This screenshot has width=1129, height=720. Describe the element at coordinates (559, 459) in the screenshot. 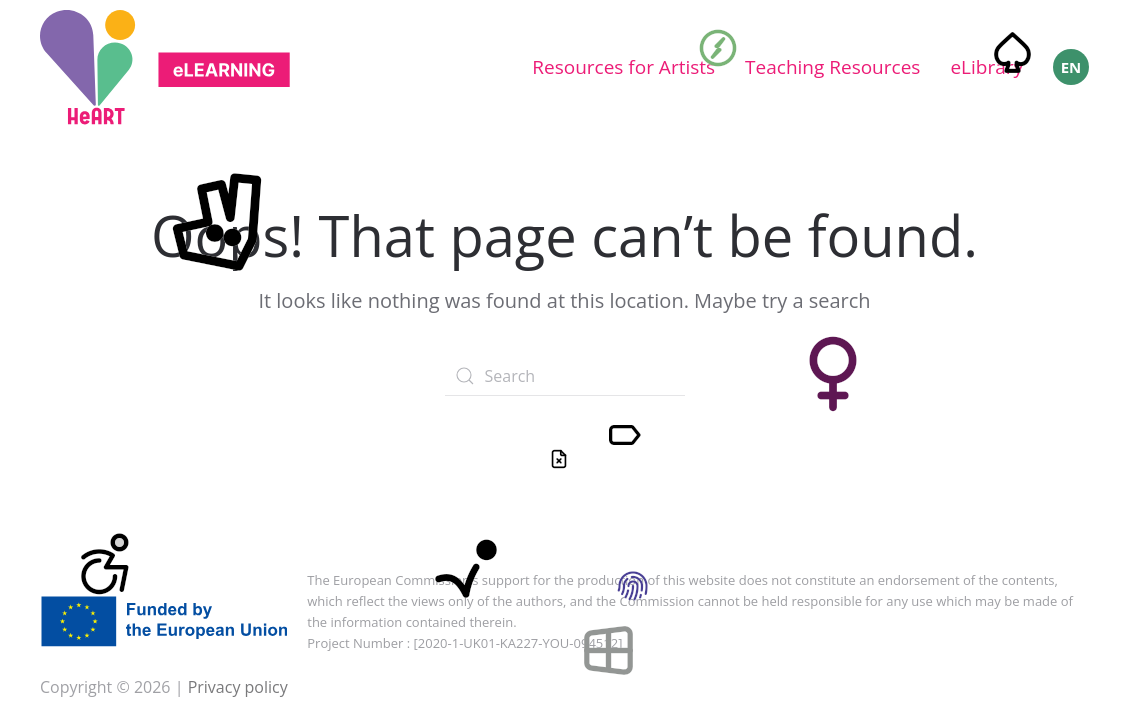

I see `delete or remove a file` at that location.